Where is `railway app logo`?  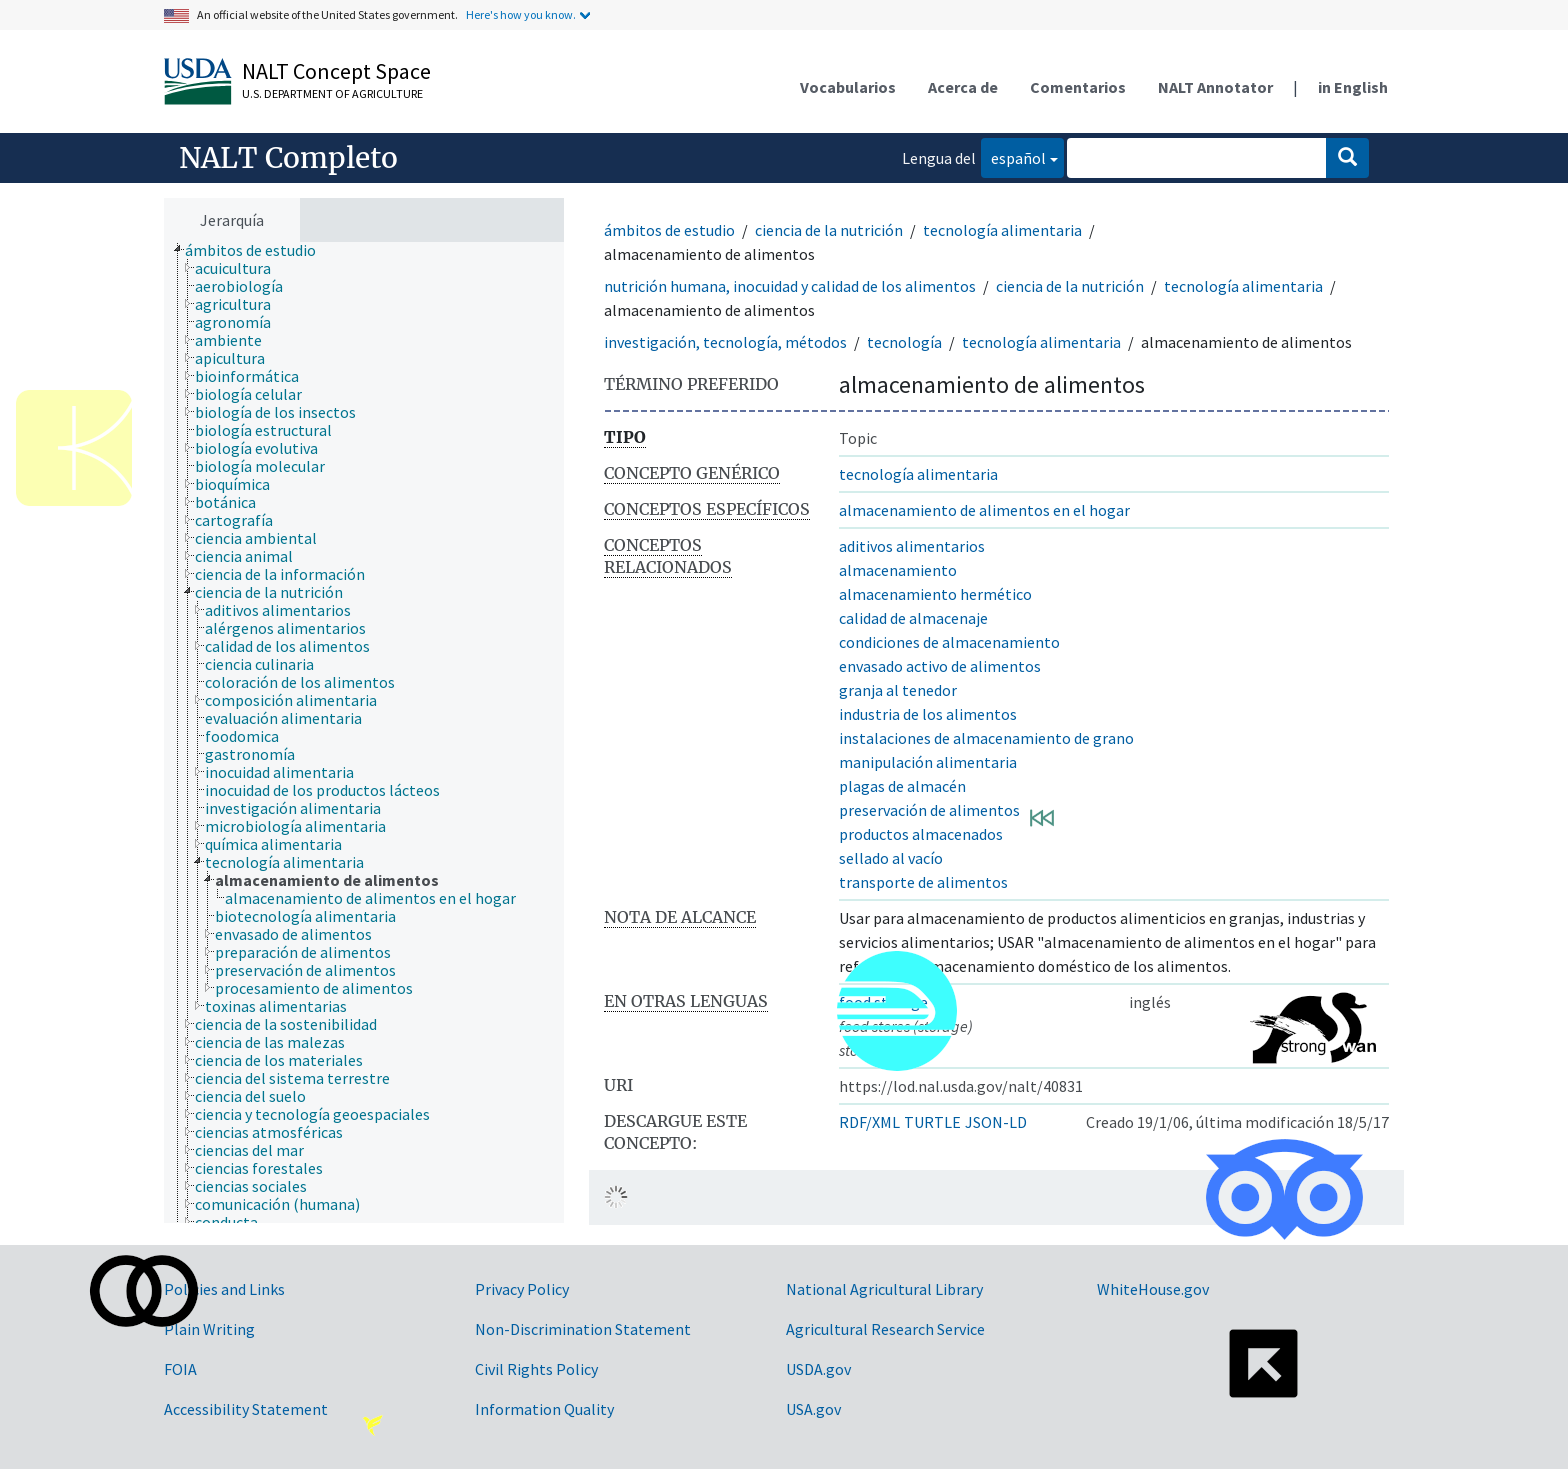 railway app logo is located at coordinates (897, 1011).